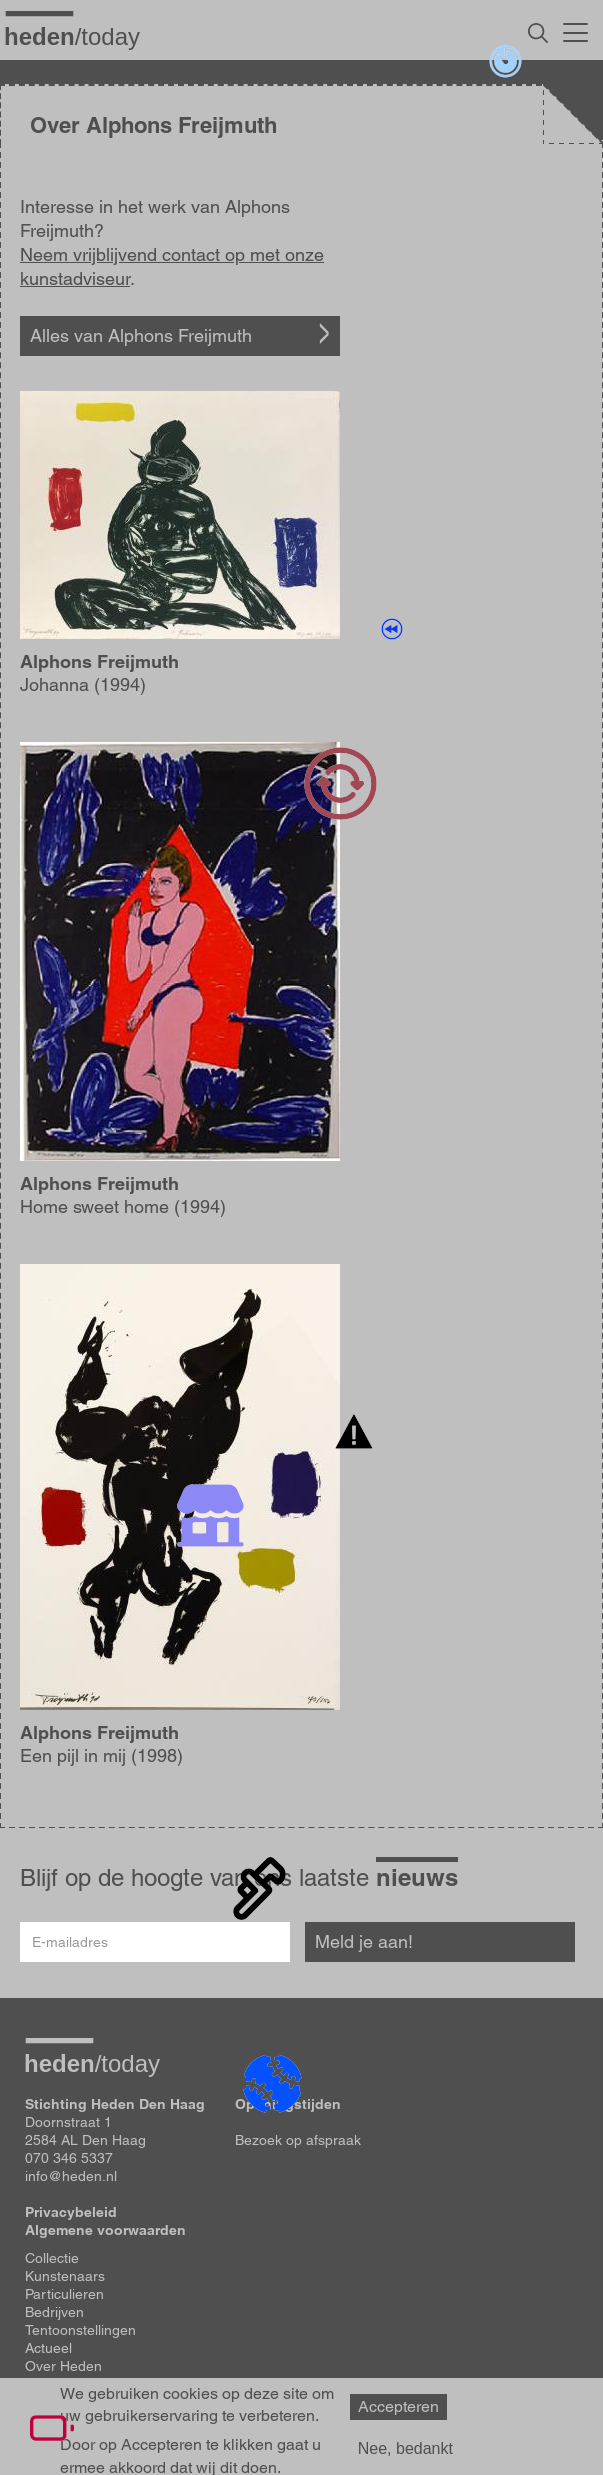 The height and width of the screenshot is (2475, 603). What do you see at coordinates (340, 783) in the screenshot?
I see `sync data with cloud or server` at bounding box center [340, 783].